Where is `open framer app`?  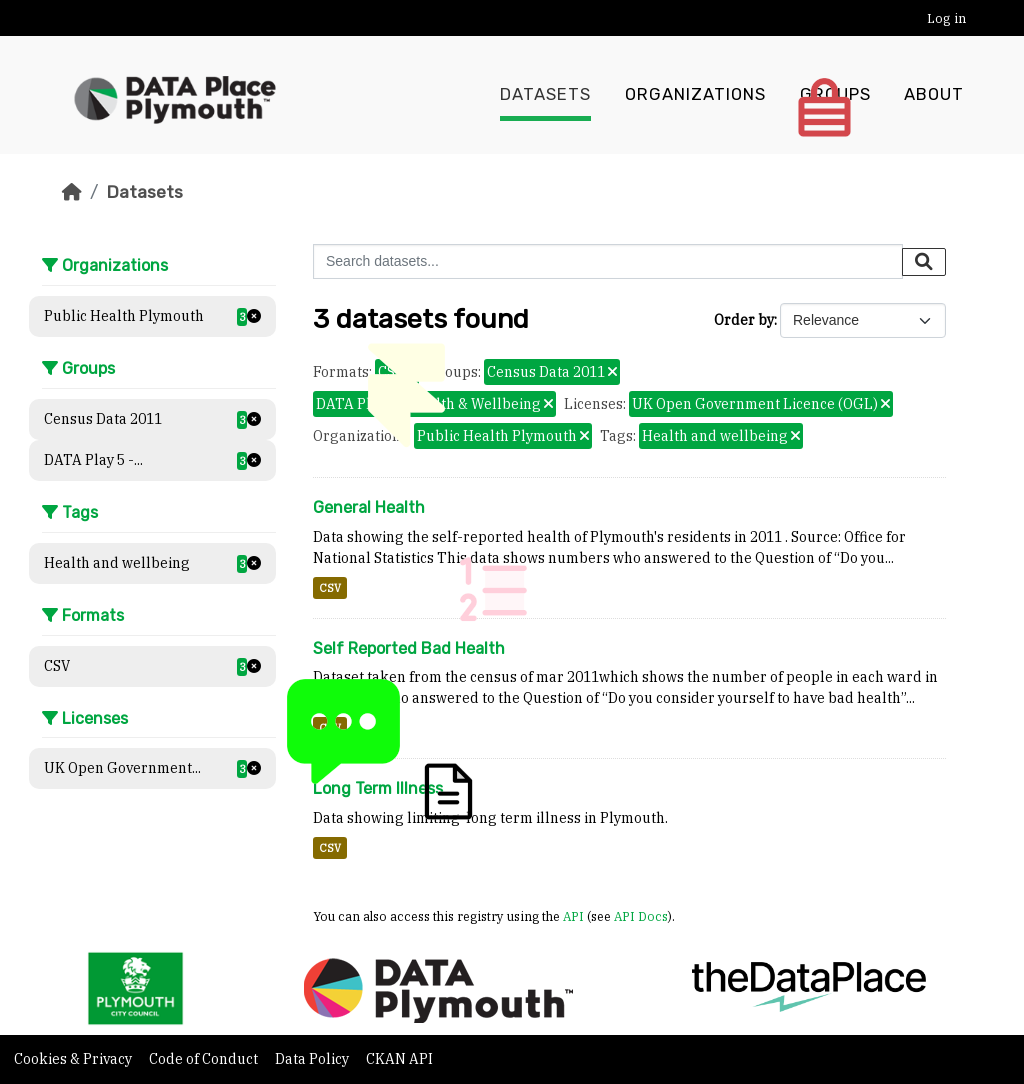
open framer app is located at coordinates (406, 389).